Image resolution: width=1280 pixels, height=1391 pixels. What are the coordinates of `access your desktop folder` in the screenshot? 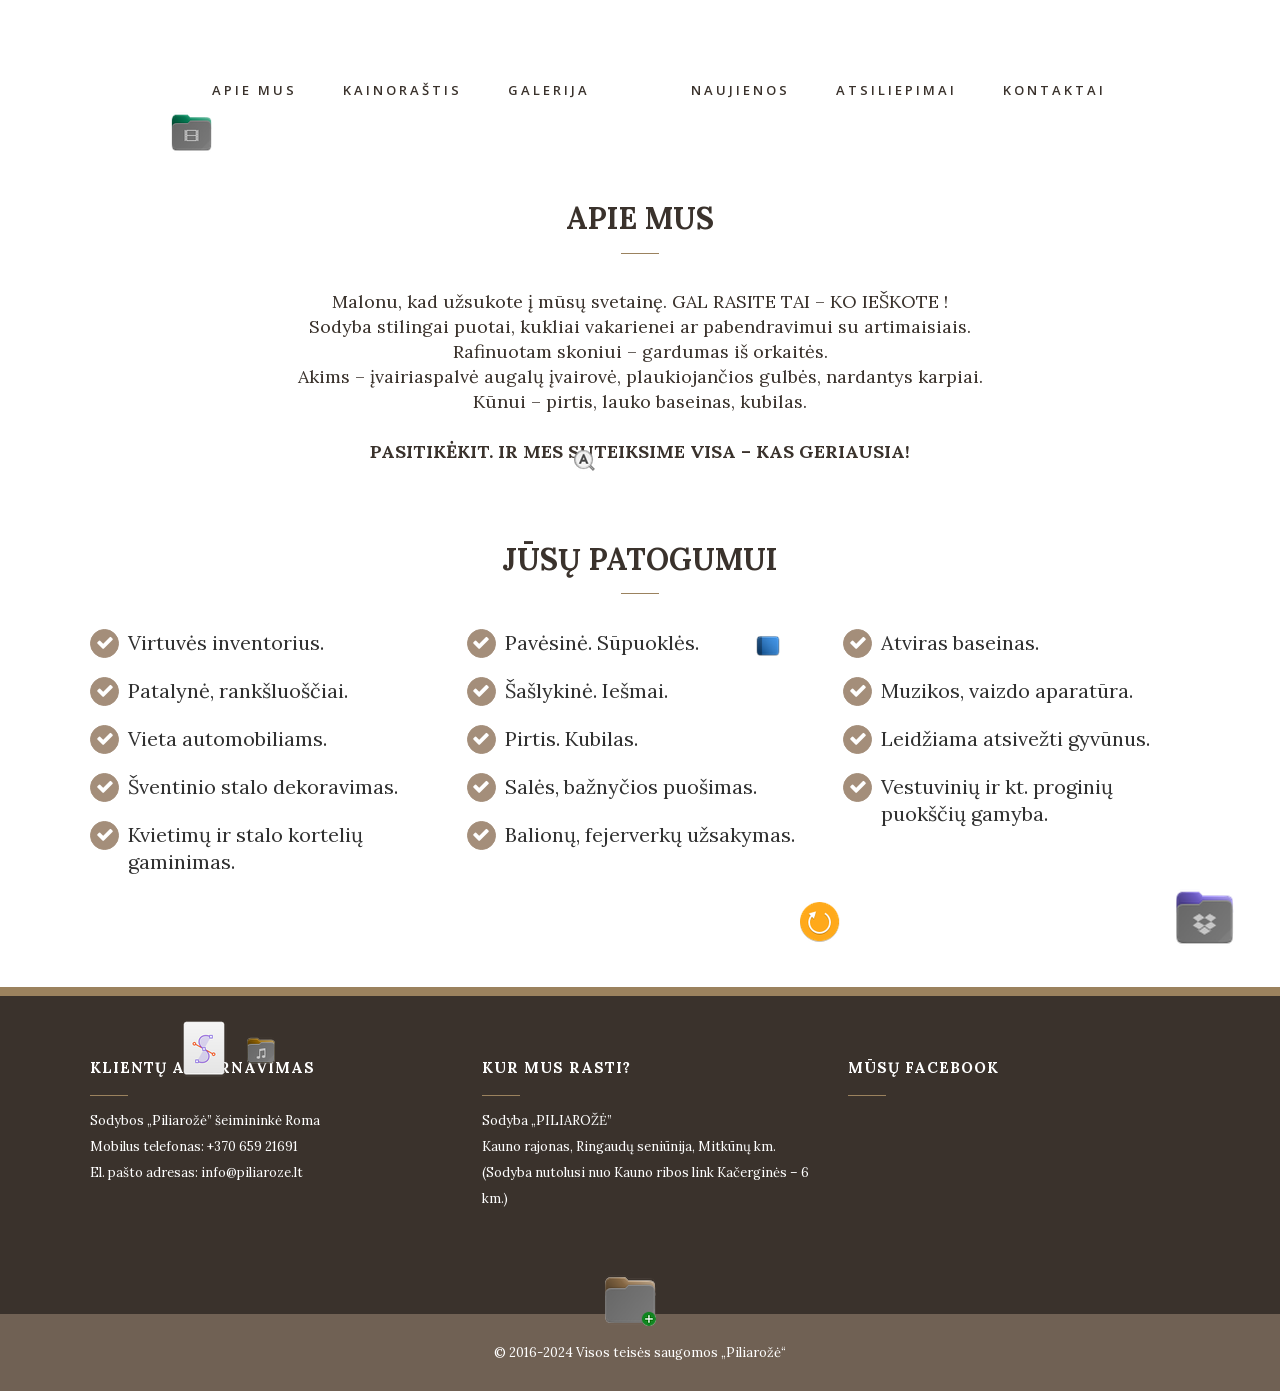 It's located at (768, 645).